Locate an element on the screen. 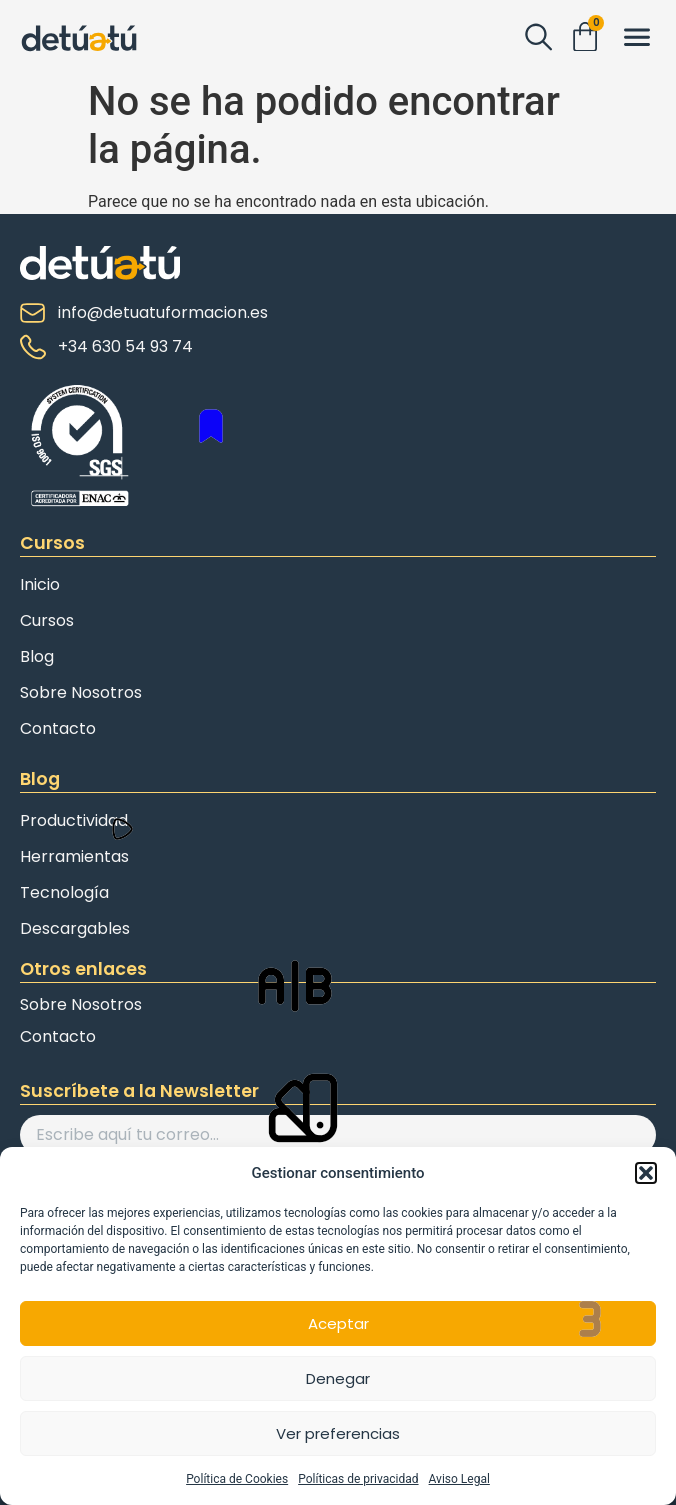  toggle between A/B testing variants is located at coordinates (295, 986).